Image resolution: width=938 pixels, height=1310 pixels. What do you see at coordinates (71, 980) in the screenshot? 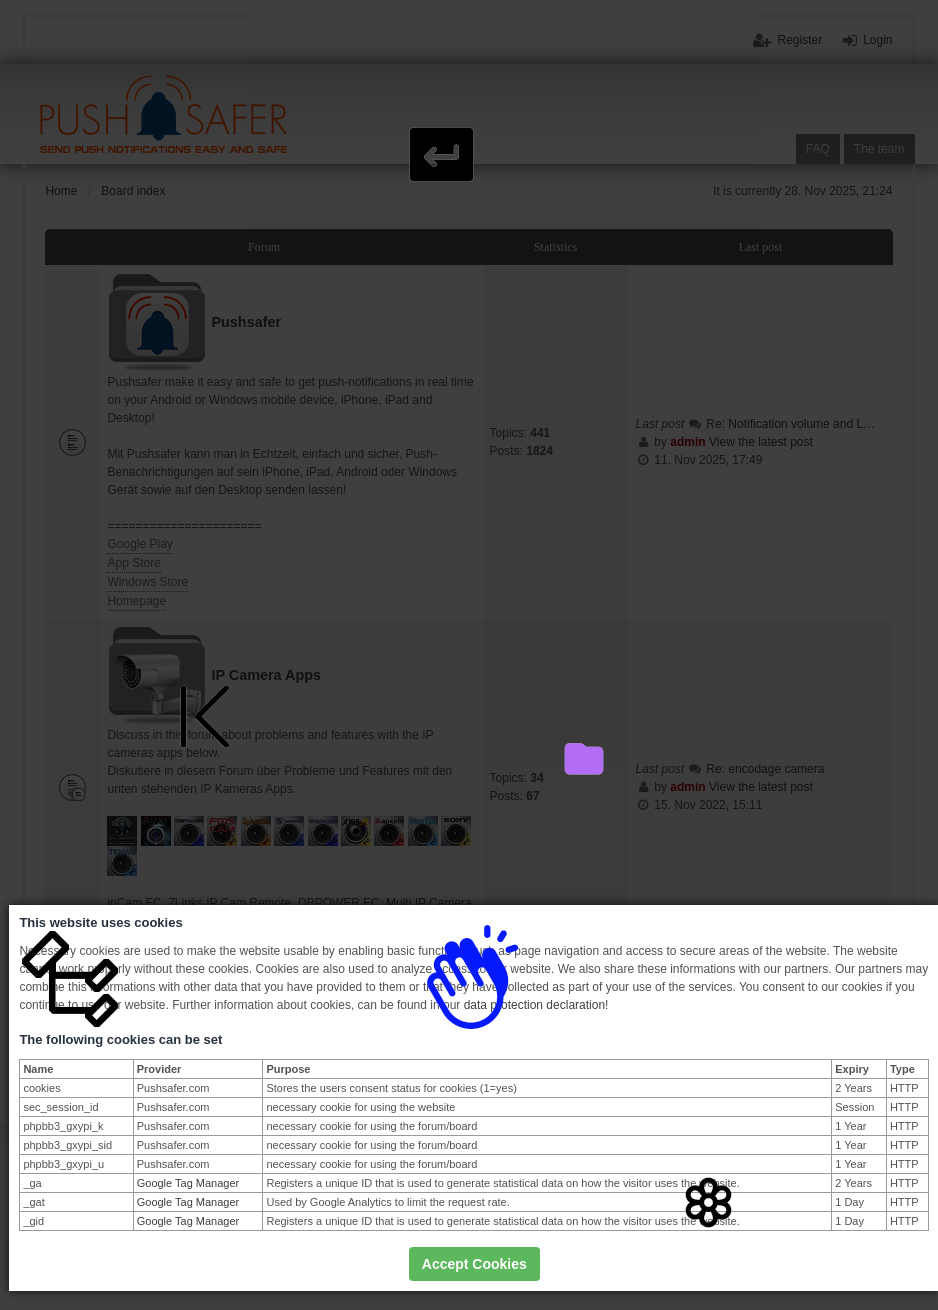
I see `indicates a class definition in code` at bounding box center [71, 980].